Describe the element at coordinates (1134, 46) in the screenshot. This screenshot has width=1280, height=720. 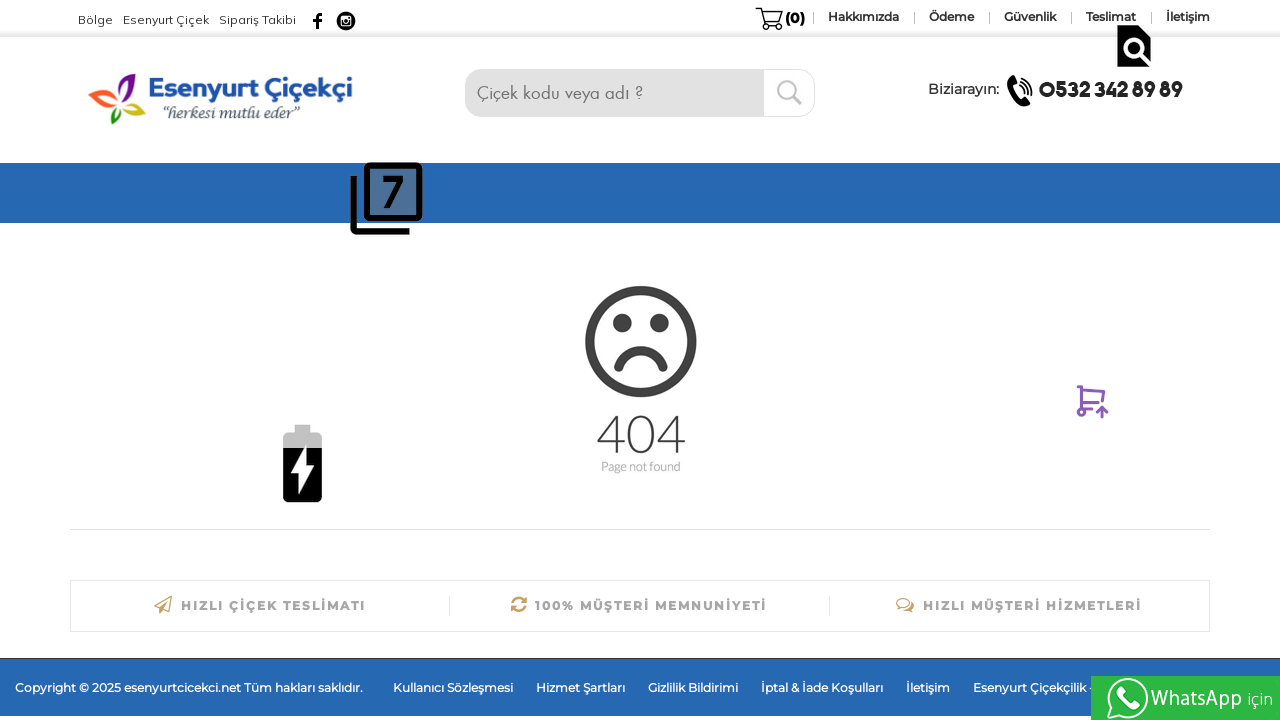
I see `search within the current document` at that location.